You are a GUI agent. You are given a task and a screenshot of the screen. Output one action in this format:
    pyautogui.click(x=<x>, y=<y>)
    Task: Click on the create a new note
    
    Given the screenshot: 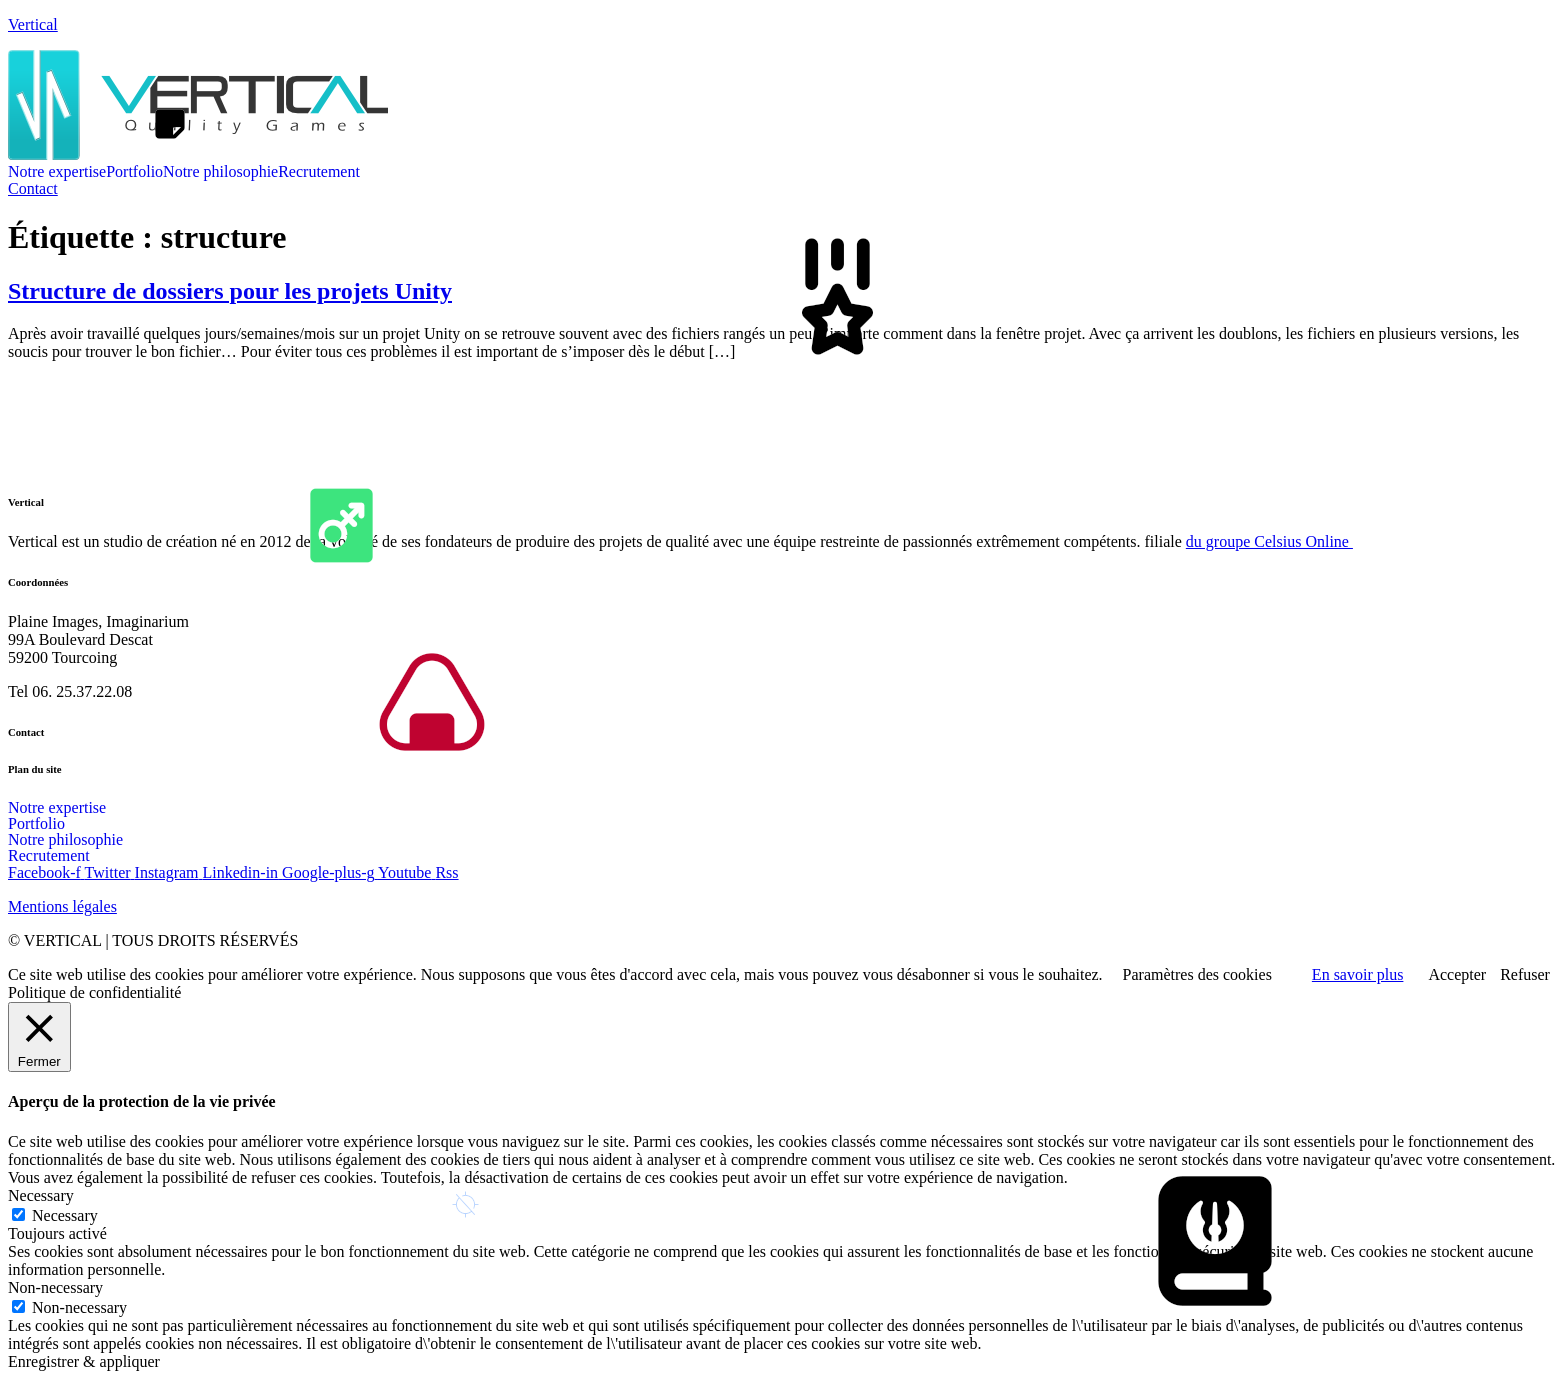 What is the action you would take?
    pyautogui.click(x=170, y=124)
    